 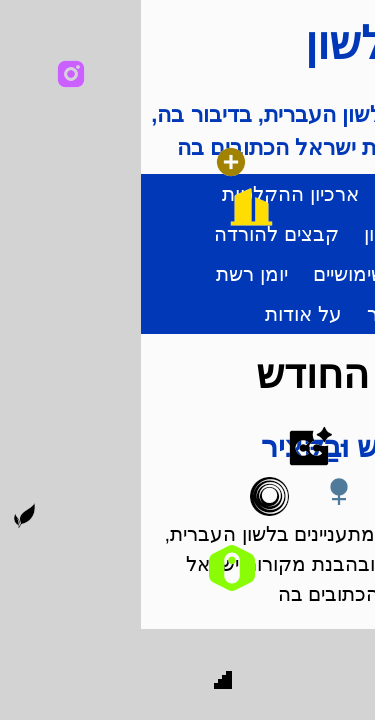 I want to click on view company or business profile, so click(x=251, y=208).